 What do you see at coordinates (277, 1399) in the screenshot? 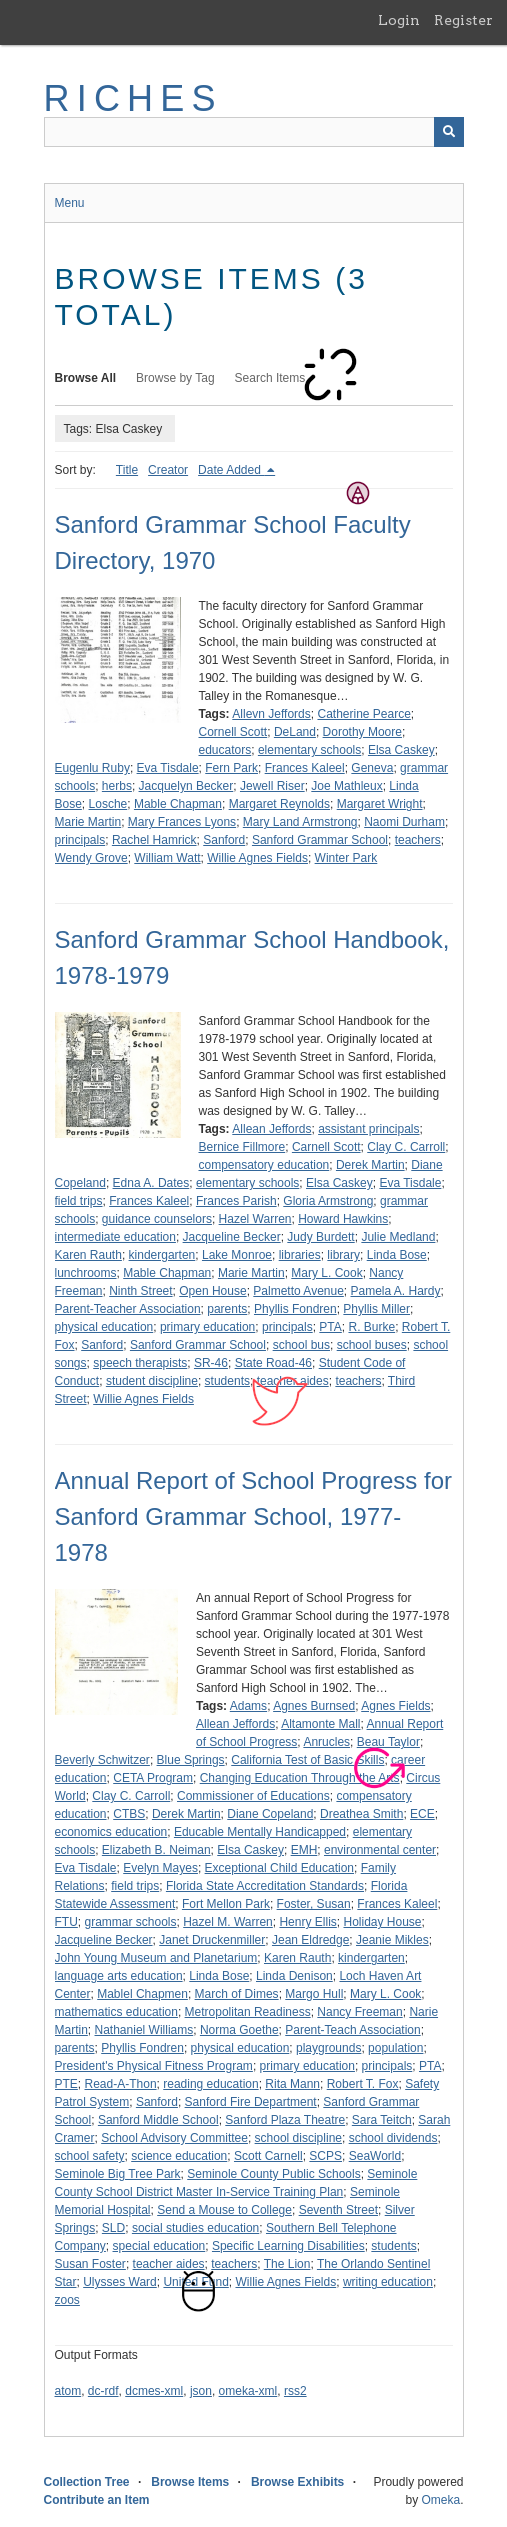
I see `share to twitter` at bounding box center [277, 1399].